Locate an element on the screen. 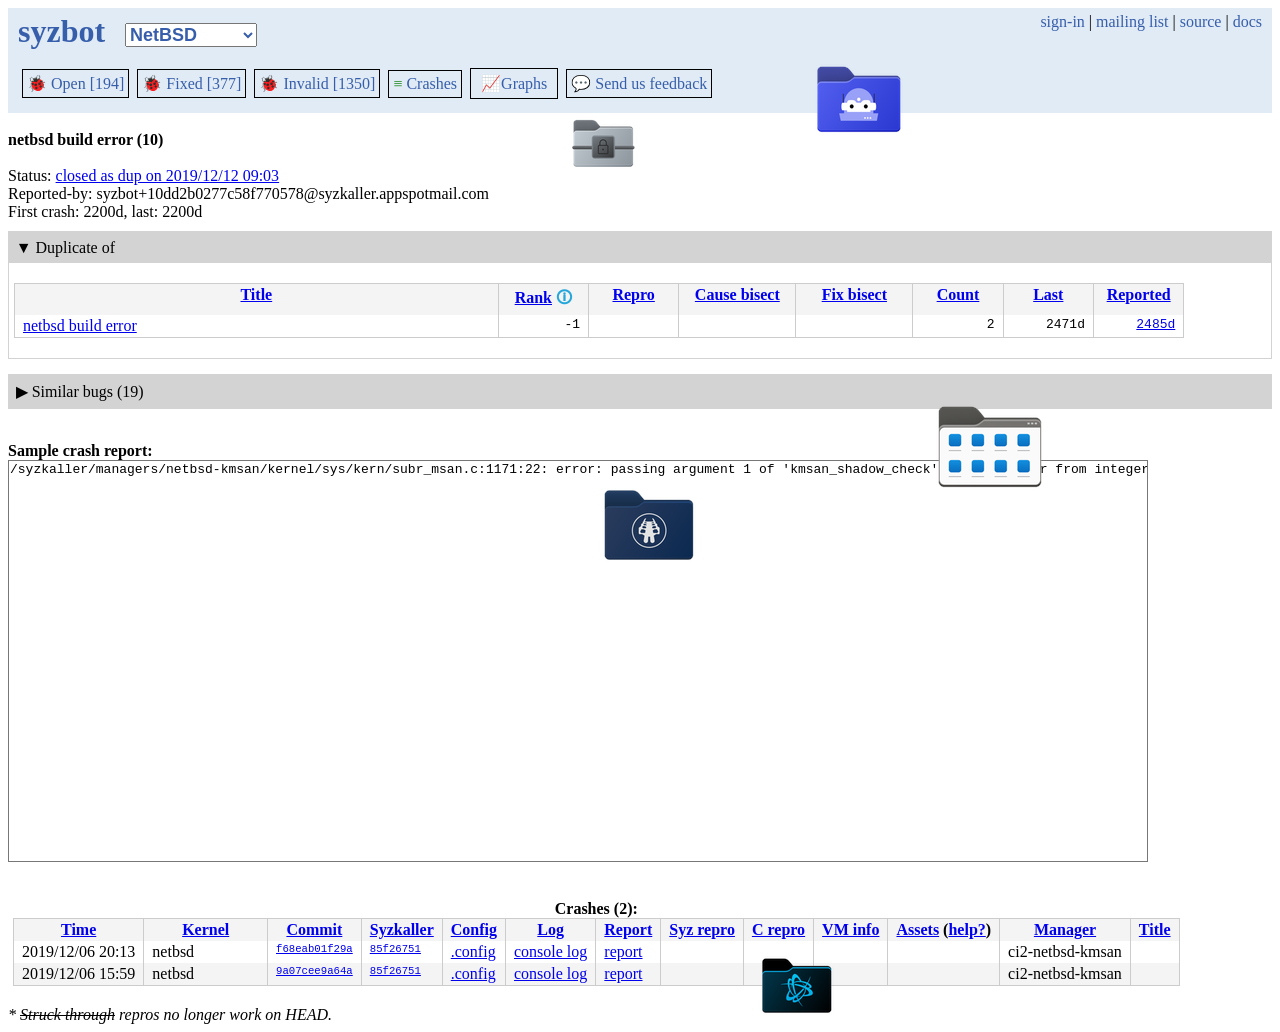  open your Battle.net games folder is located at coordinates (796, 987).